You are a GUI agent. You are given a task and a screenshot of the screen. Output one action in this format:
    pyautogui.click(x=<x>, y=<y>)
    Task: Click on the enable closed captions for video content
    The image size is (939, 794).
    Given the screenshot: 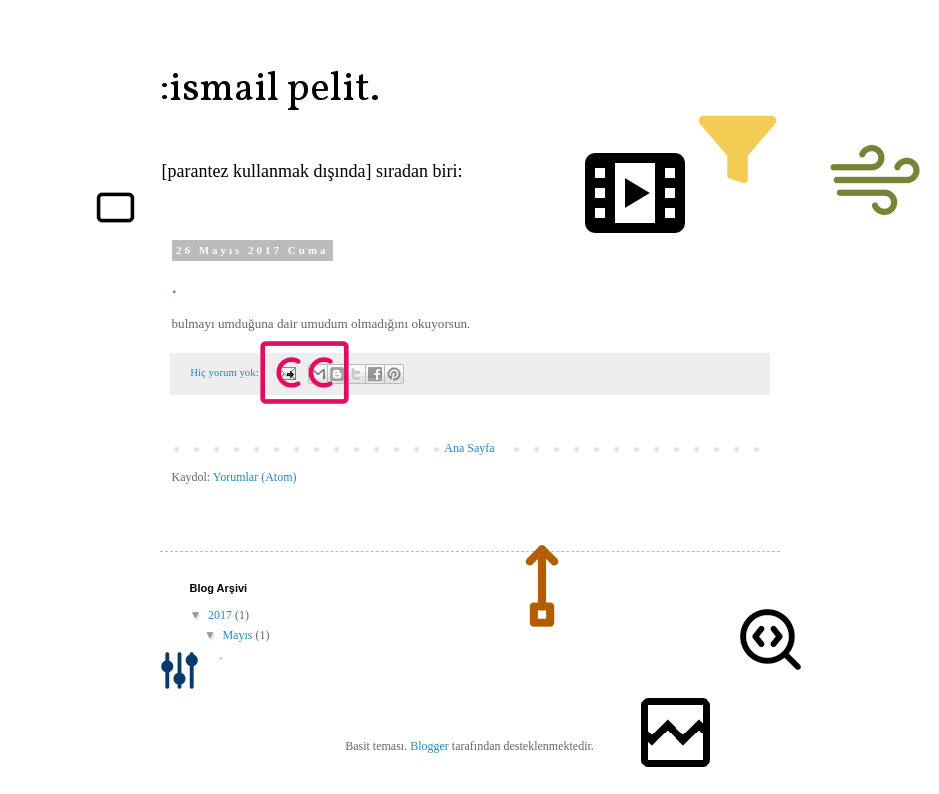 What is the action you would take?
    pyautogui.click(x=304, y=372)
    